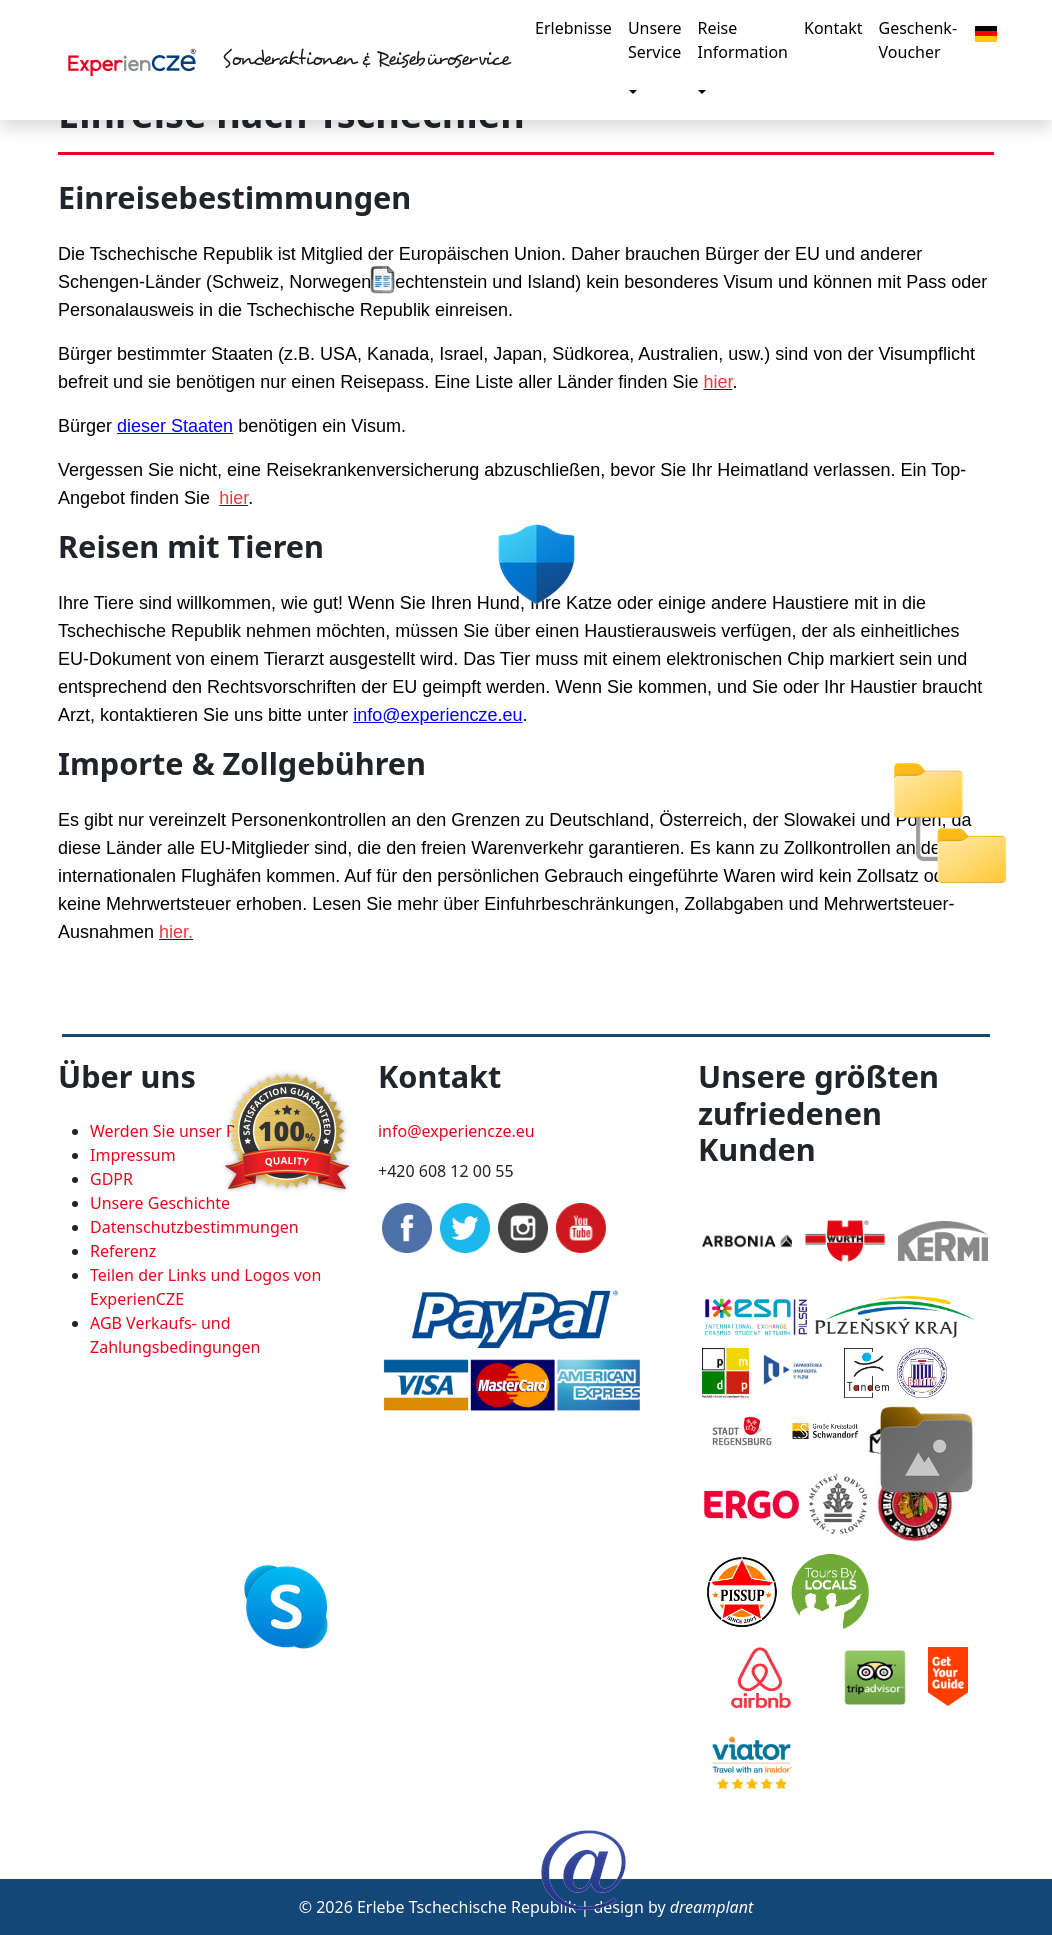 The image size is (1052, 1935). I want to click on windows defender security status, so click(536, 564).